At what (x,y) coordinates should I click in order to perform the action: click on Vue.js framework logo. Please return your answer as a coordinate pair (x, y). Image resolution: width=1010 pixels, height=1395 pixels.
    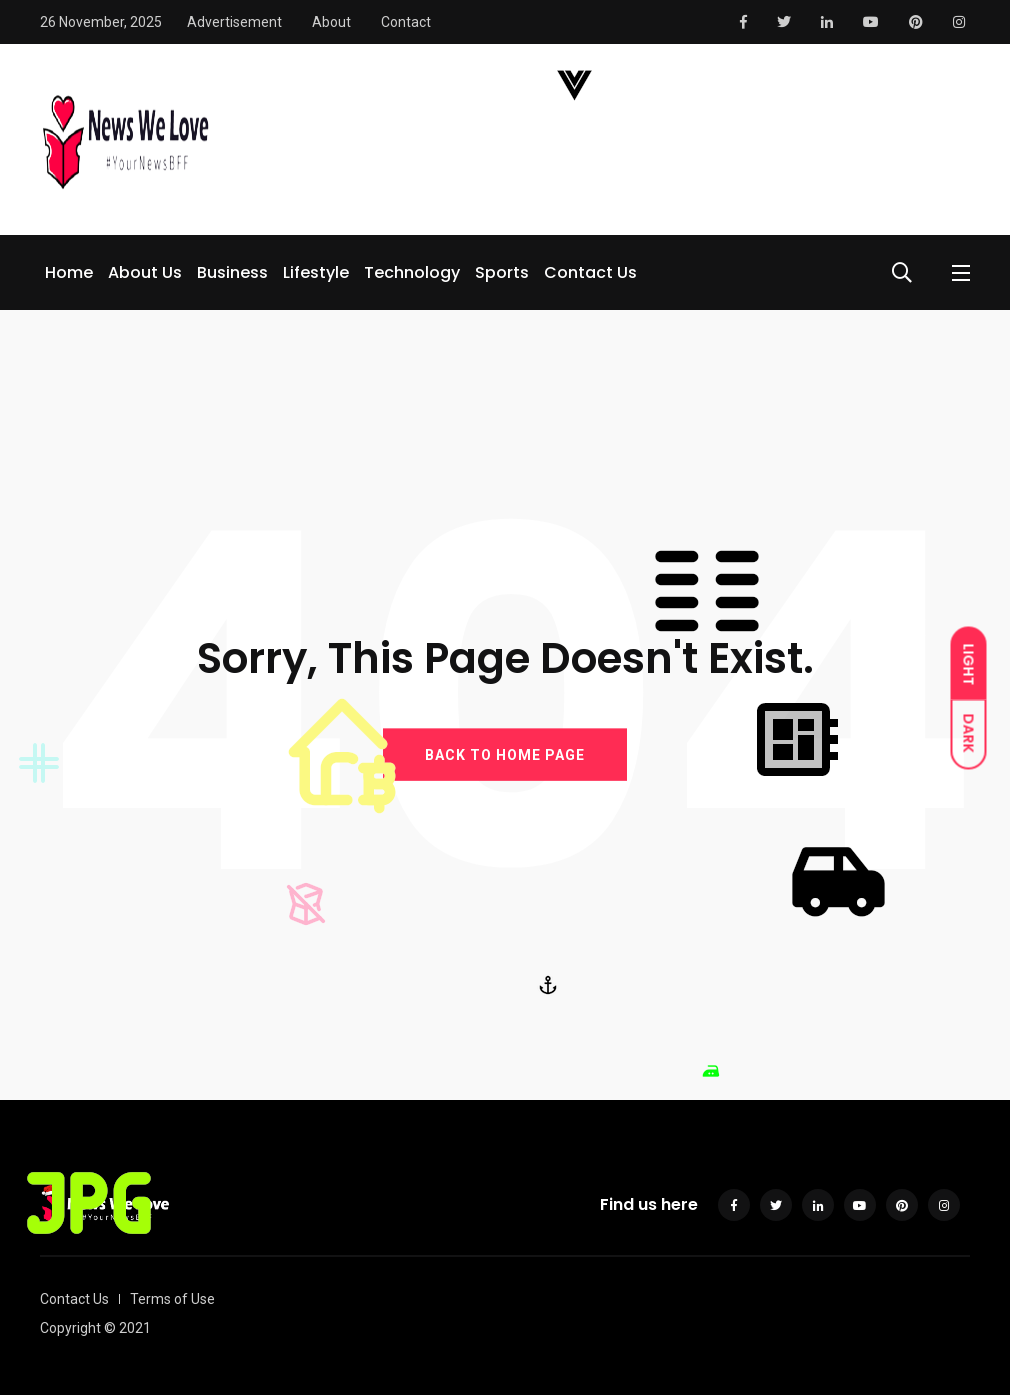
    Looking at the image, I should click on (574, 85).